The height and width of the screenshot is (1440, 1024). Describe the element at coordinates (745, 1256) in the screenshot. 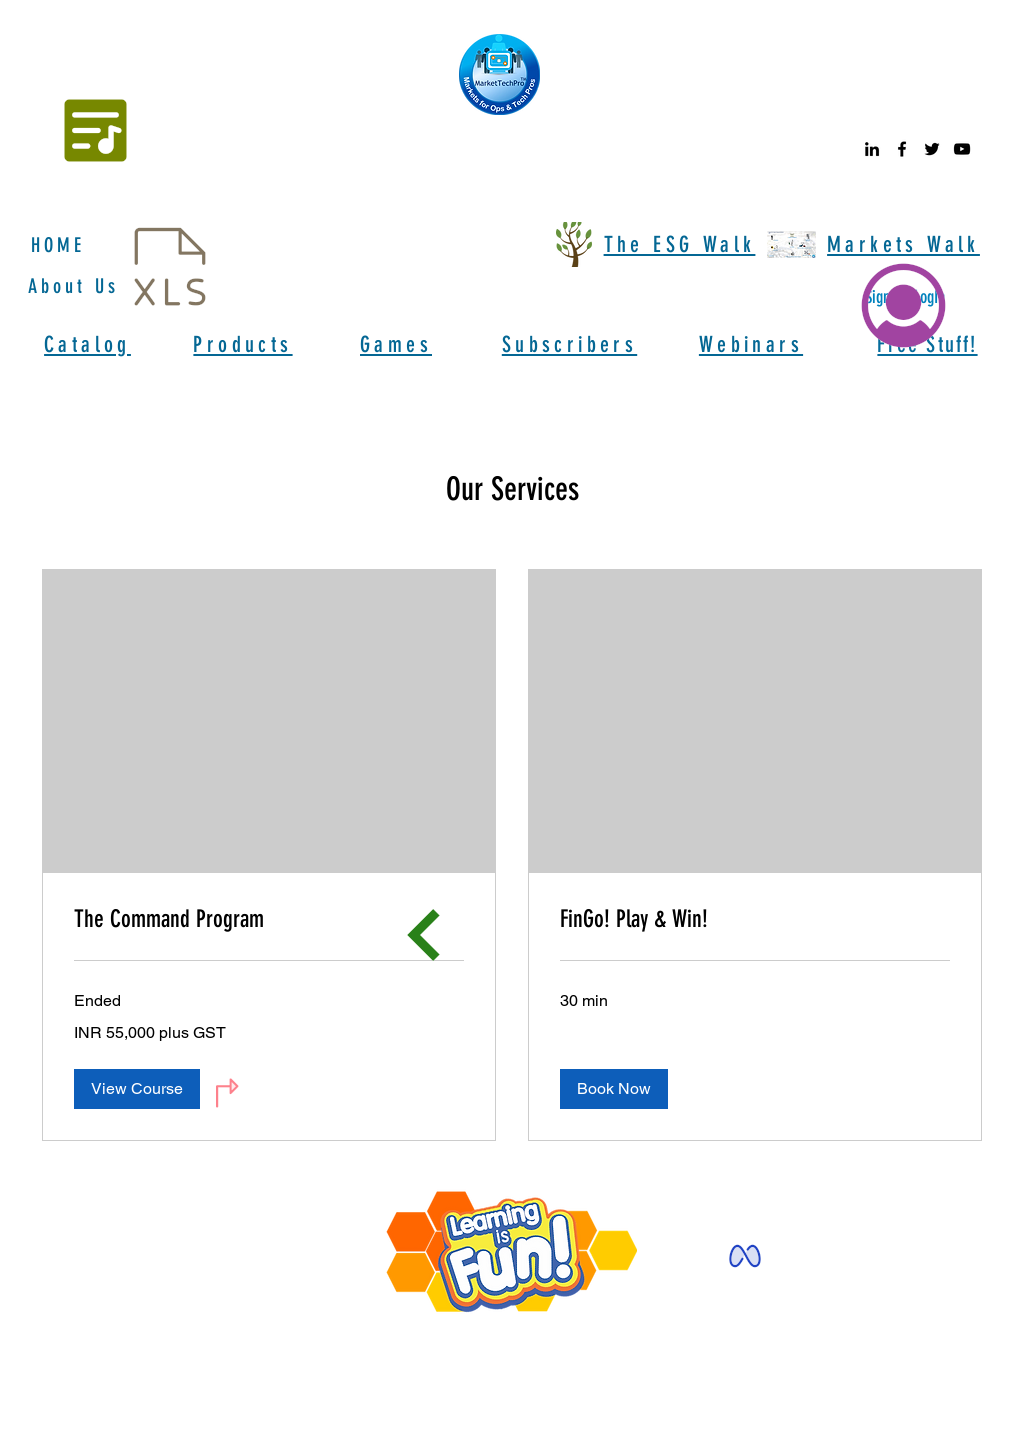

I see `Meta company logo` at that location.